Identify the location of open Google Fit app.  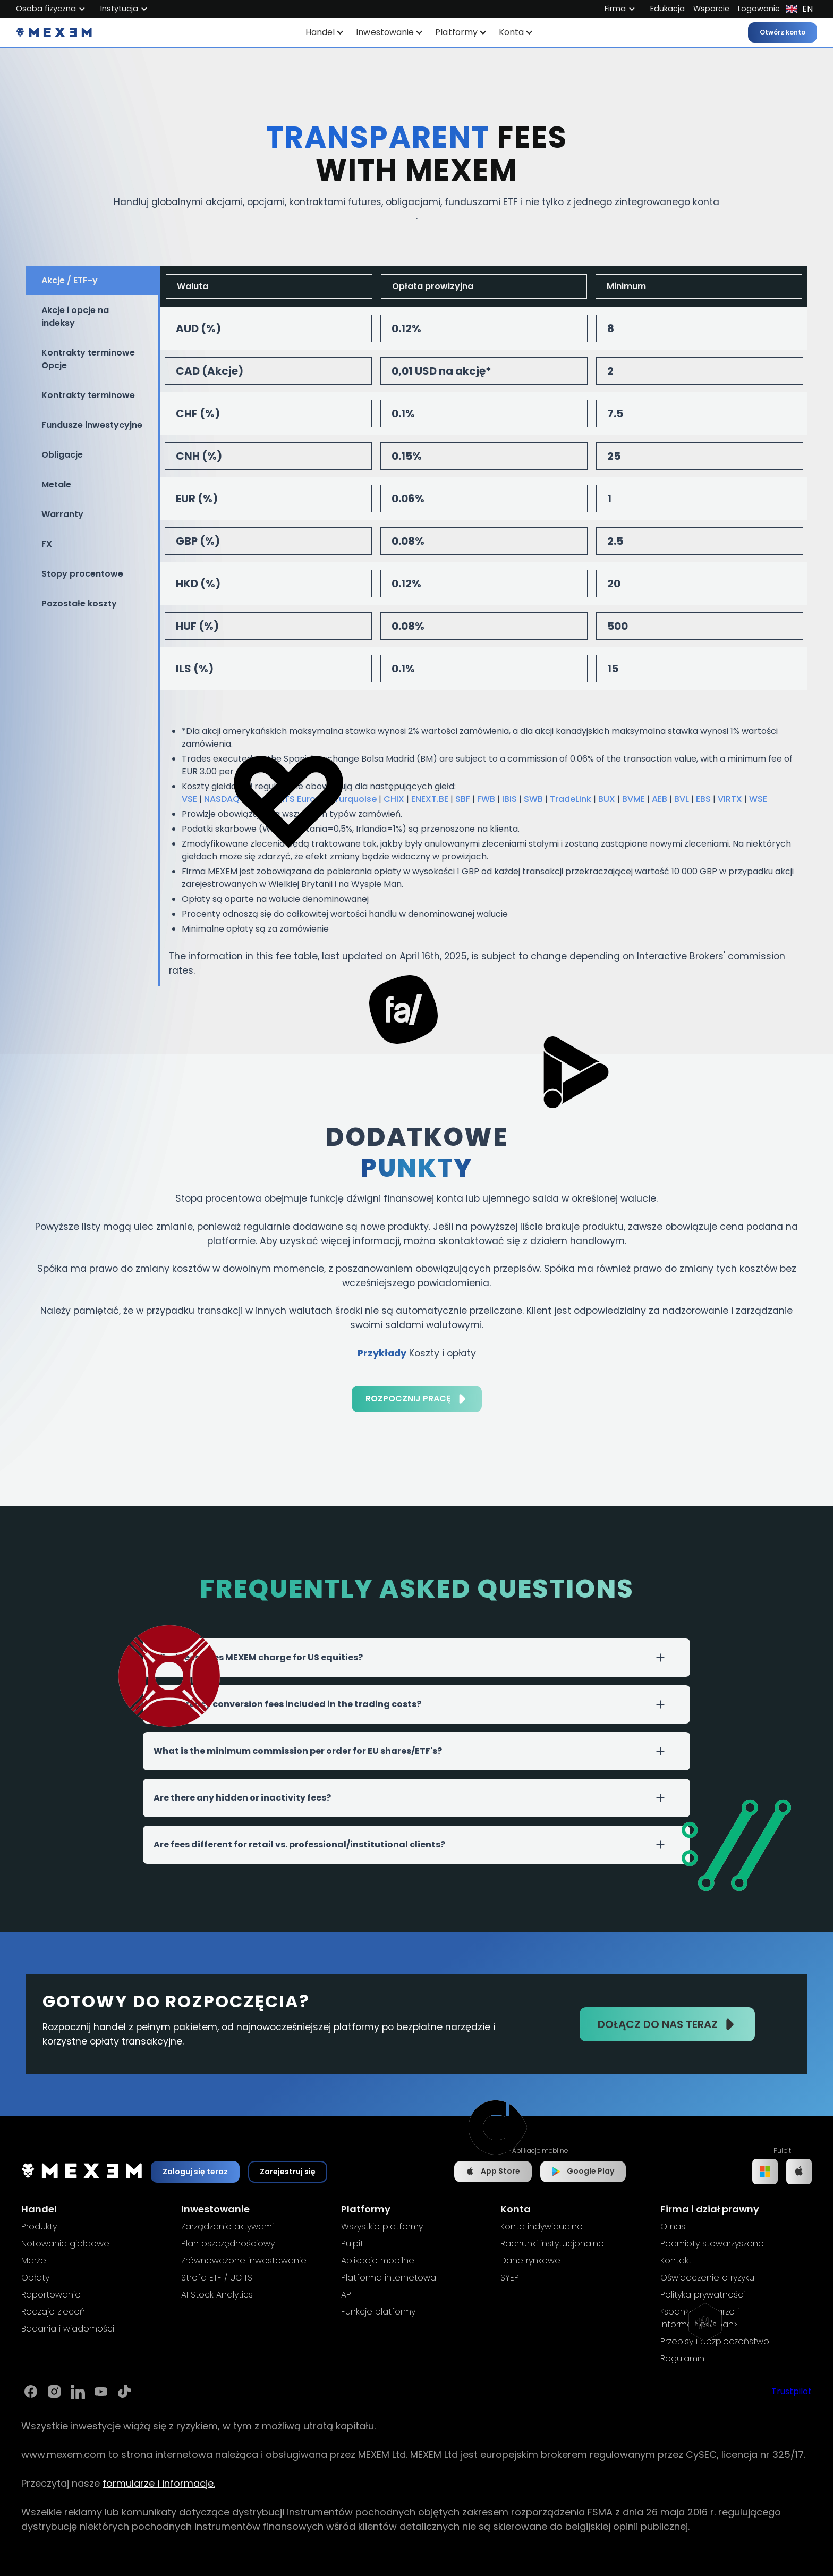
(288, 802).